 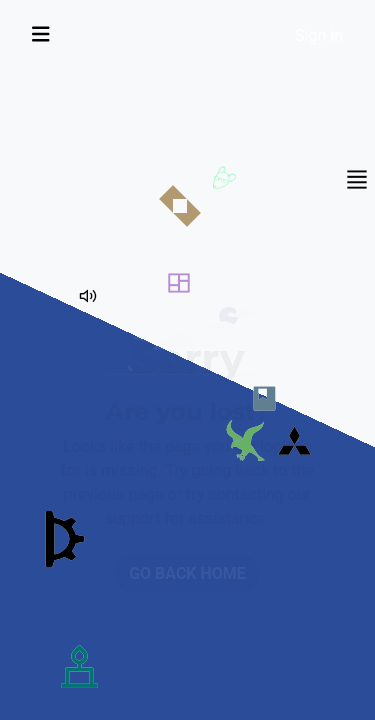 I want to click on dlib machine learning library logo, so click(x=65, y=539).